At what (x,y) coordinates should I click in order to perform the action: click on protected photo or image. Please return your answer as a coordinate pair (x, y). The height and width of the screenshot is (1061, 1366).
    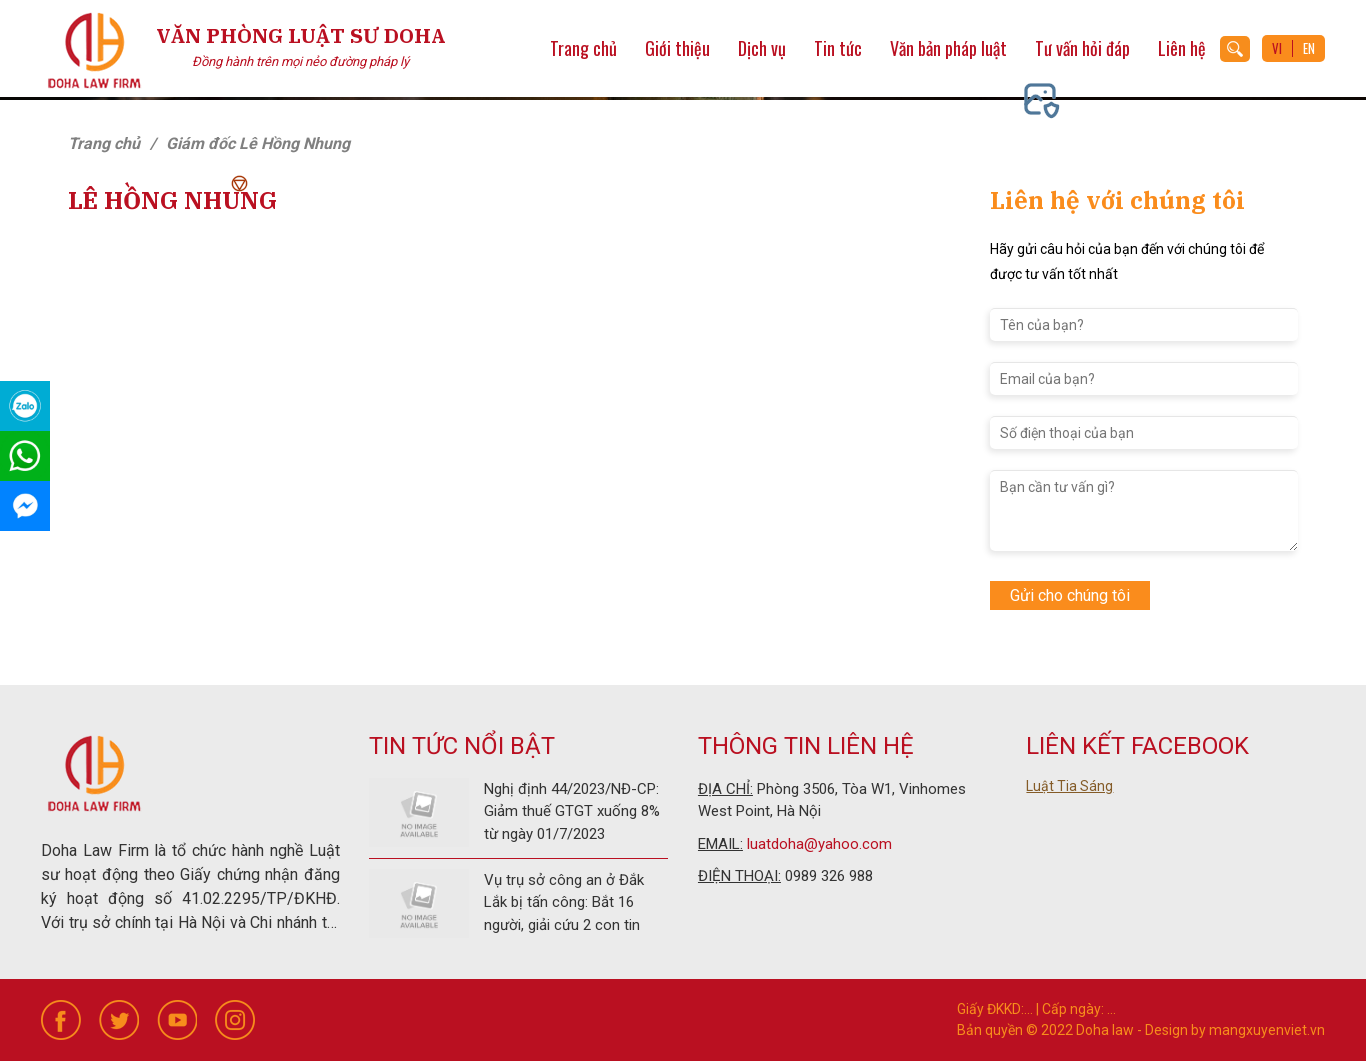
    Looking at the image, I should click on (1040, 99).